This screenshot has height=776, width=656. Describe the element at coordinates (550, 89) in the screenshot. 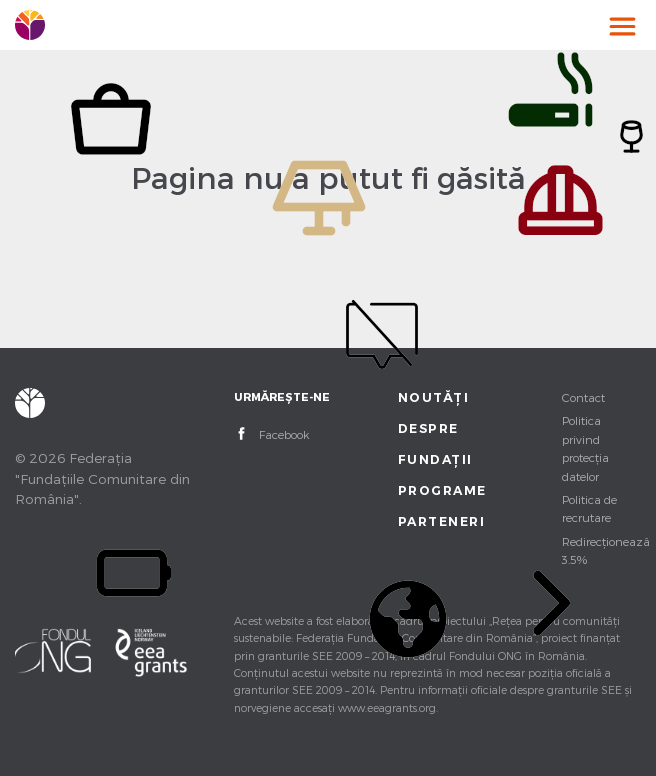

I see `indicates a designated smoking area` at that location.